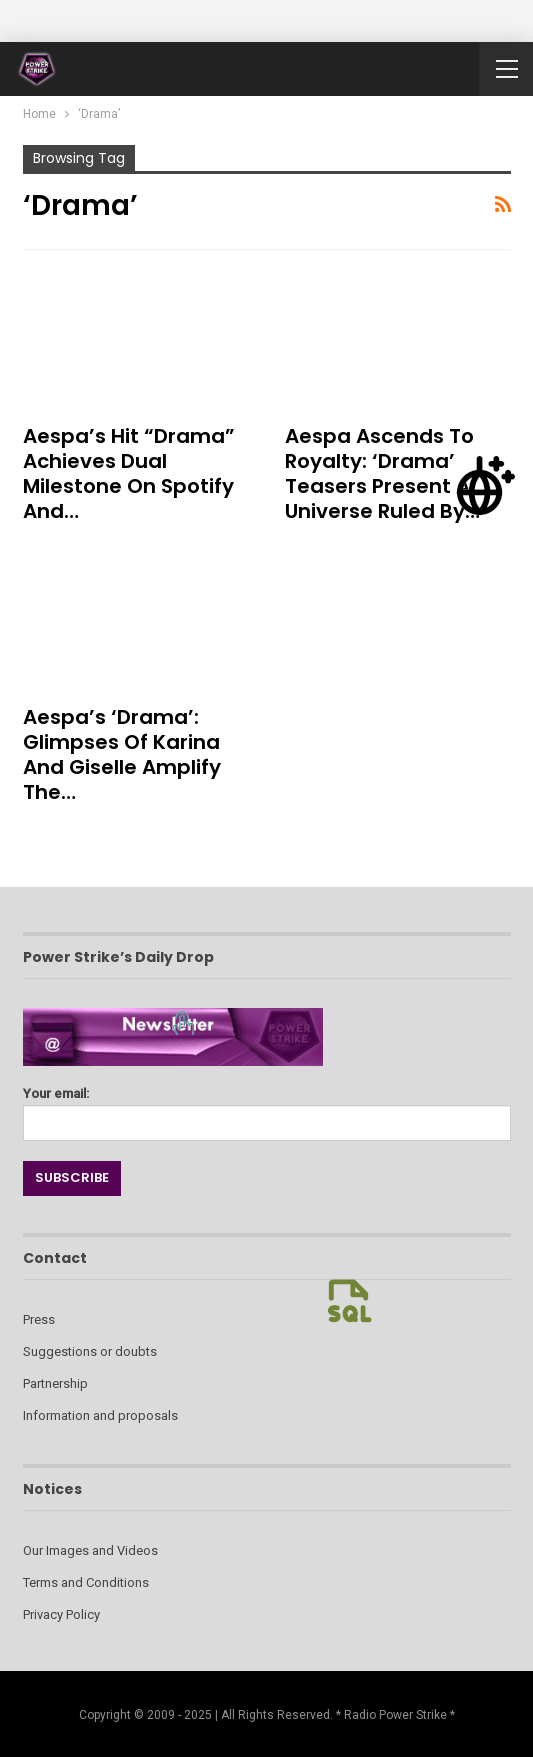 This screenshot has width=533, height=1757. I want to click on access party or celebration mode, so click(483, 486).